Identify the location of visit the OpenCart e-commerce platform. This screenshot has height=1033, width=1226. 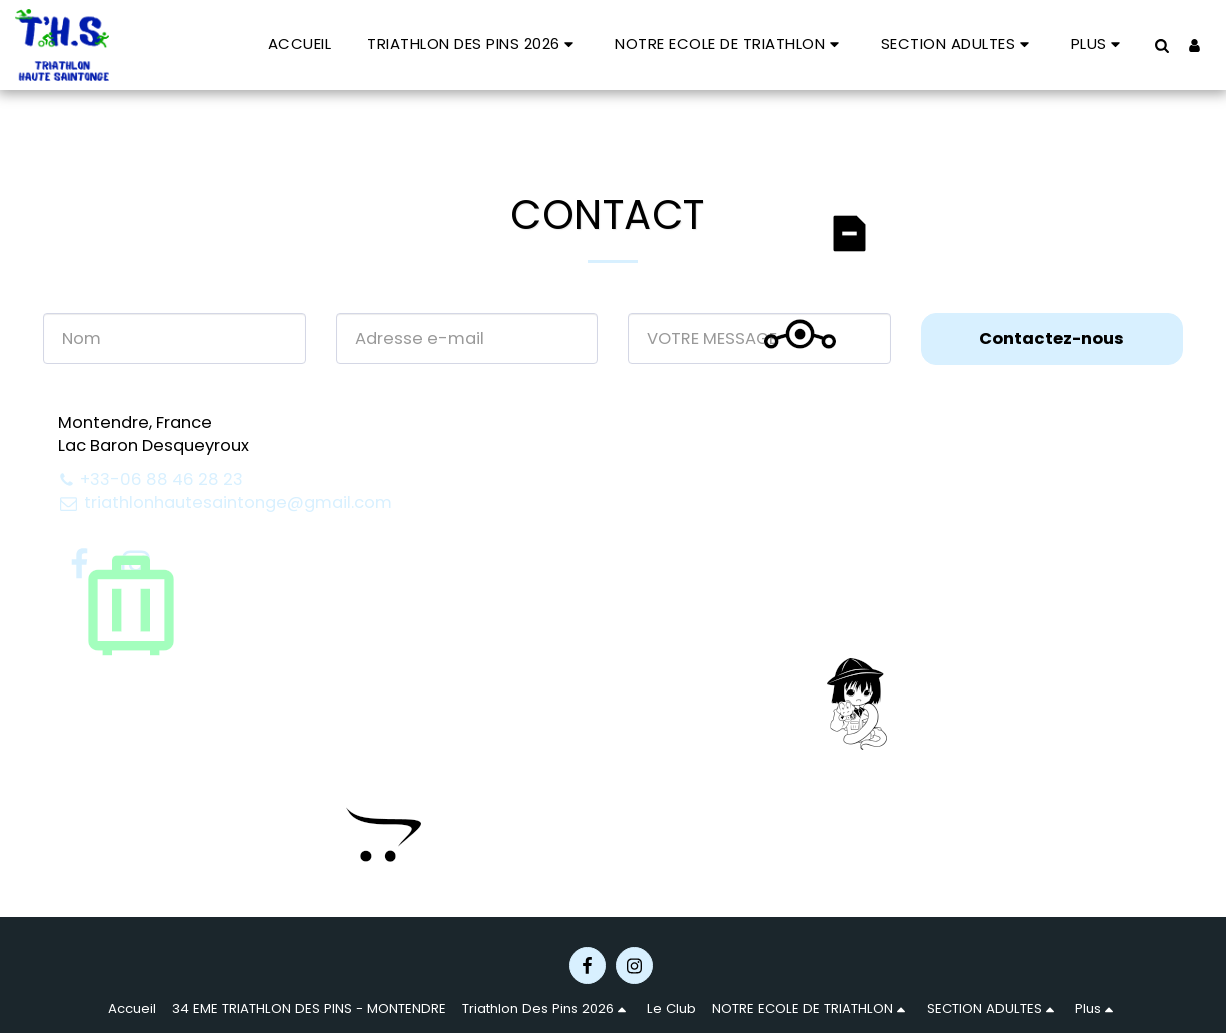
(383, 834).